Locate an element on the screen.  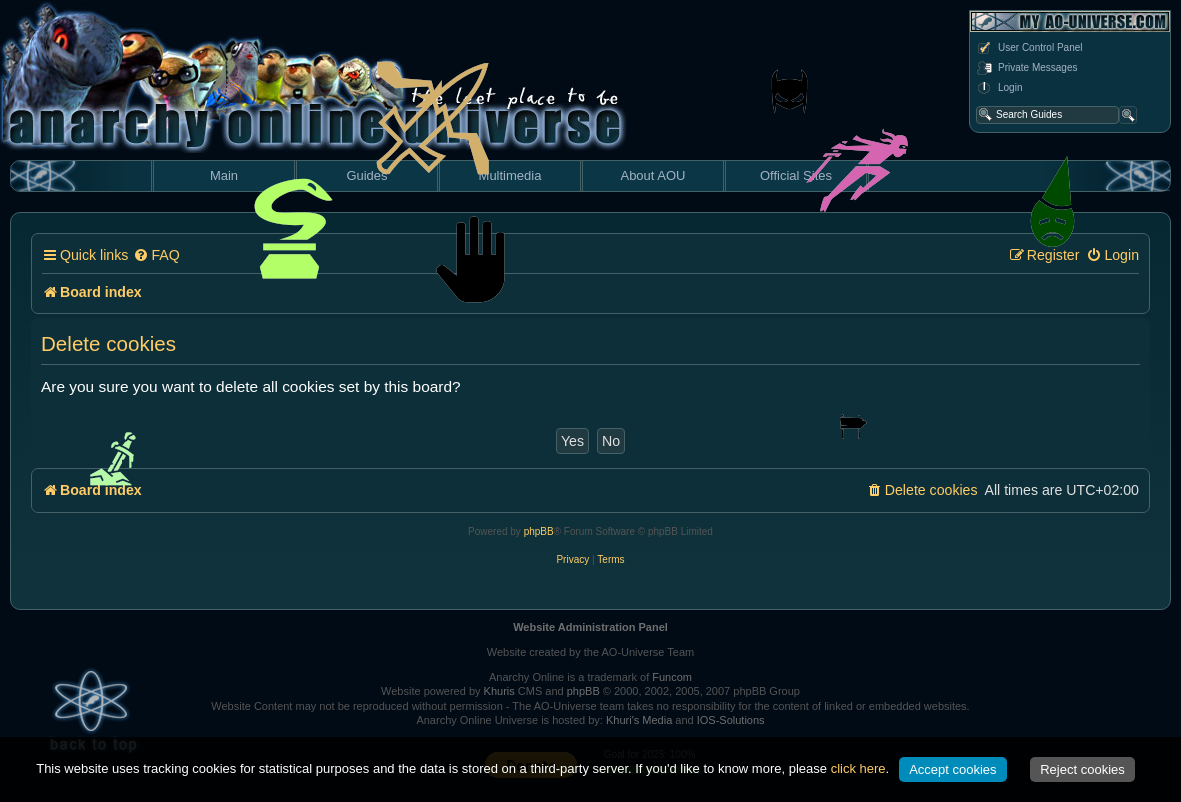
equip a lightning-enchanted weapon is located at coordinates (433, 118).